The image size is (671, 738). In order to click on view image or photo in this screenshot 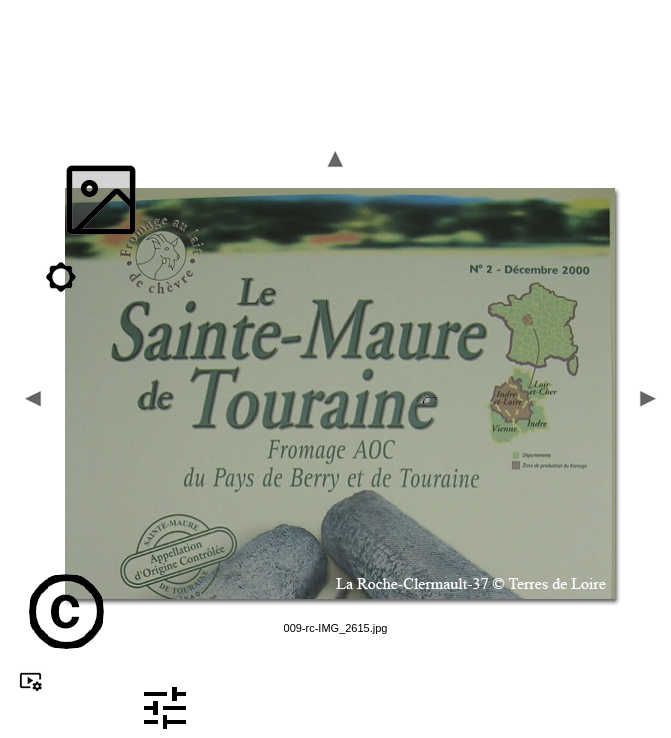, I will do `click(101, 200)`.